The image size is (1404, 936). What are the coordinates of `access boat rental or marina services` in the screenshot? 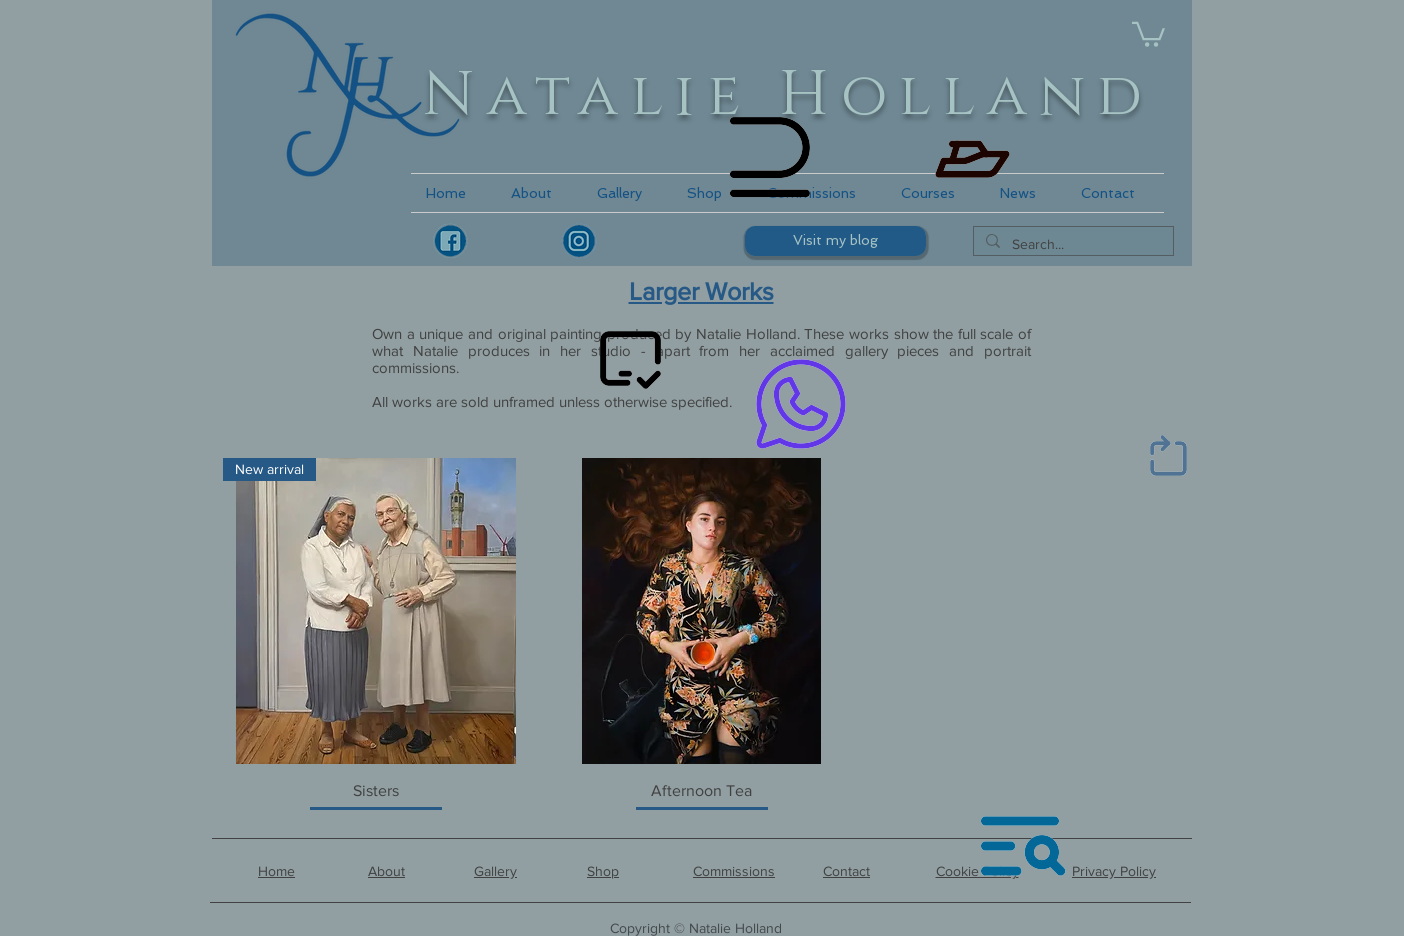 It's located at (972, 157).